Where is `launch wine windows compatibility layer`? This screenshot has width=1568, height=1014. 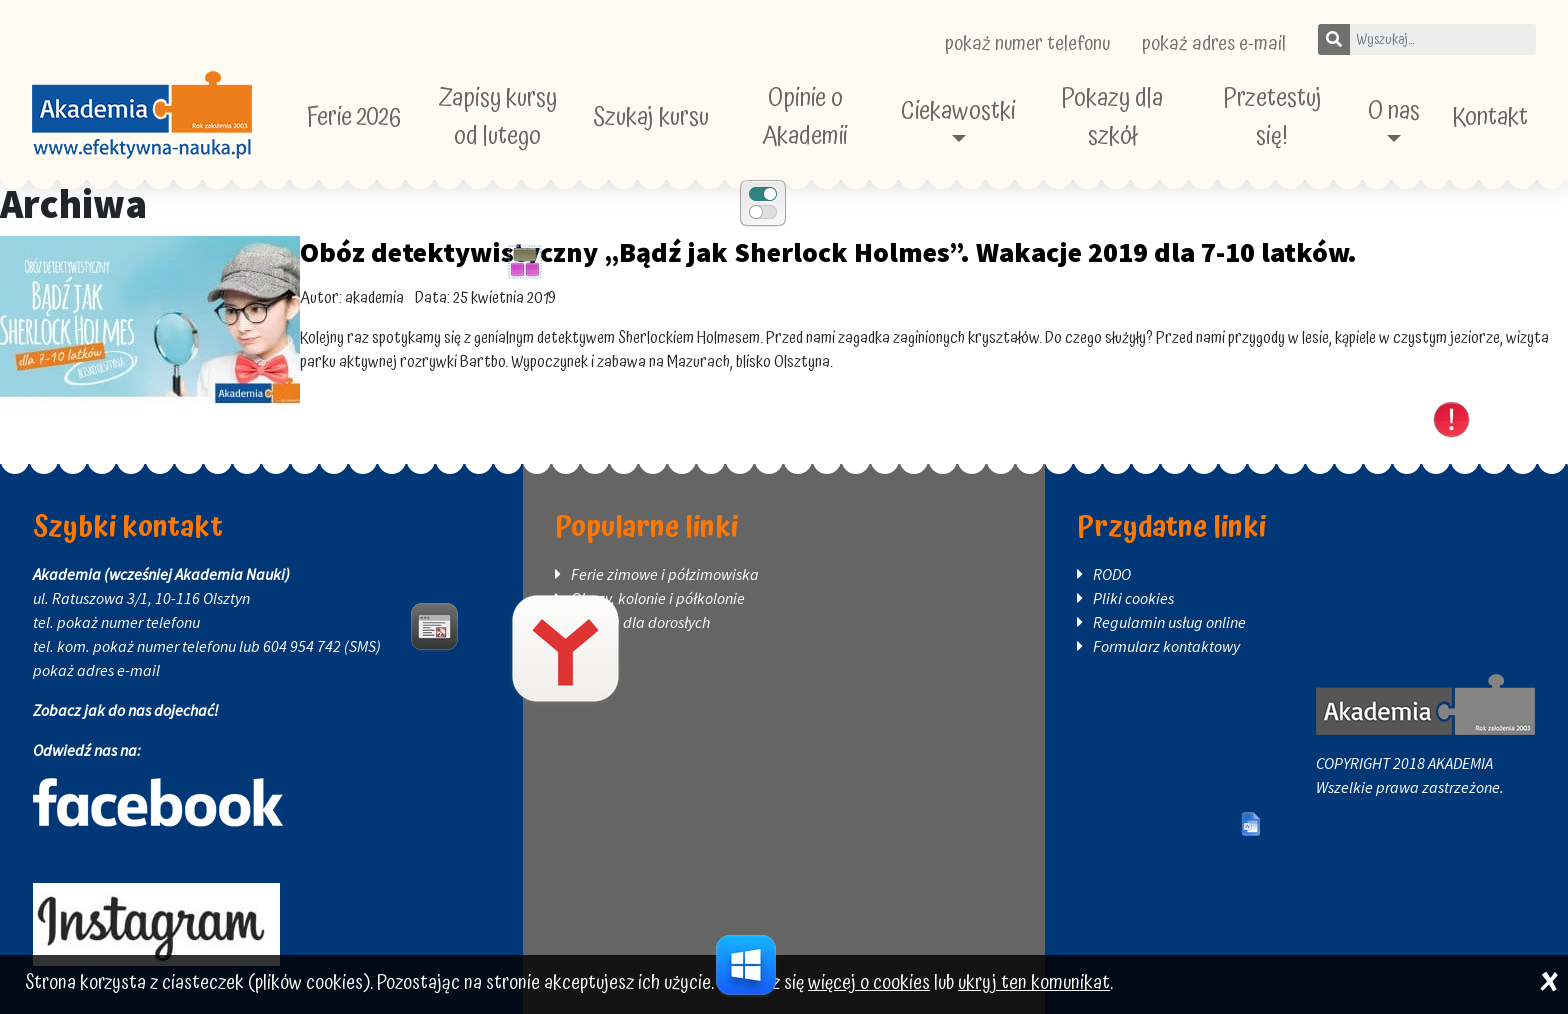
launch wine windows compatibility layer is located at coordinates (746, 965).